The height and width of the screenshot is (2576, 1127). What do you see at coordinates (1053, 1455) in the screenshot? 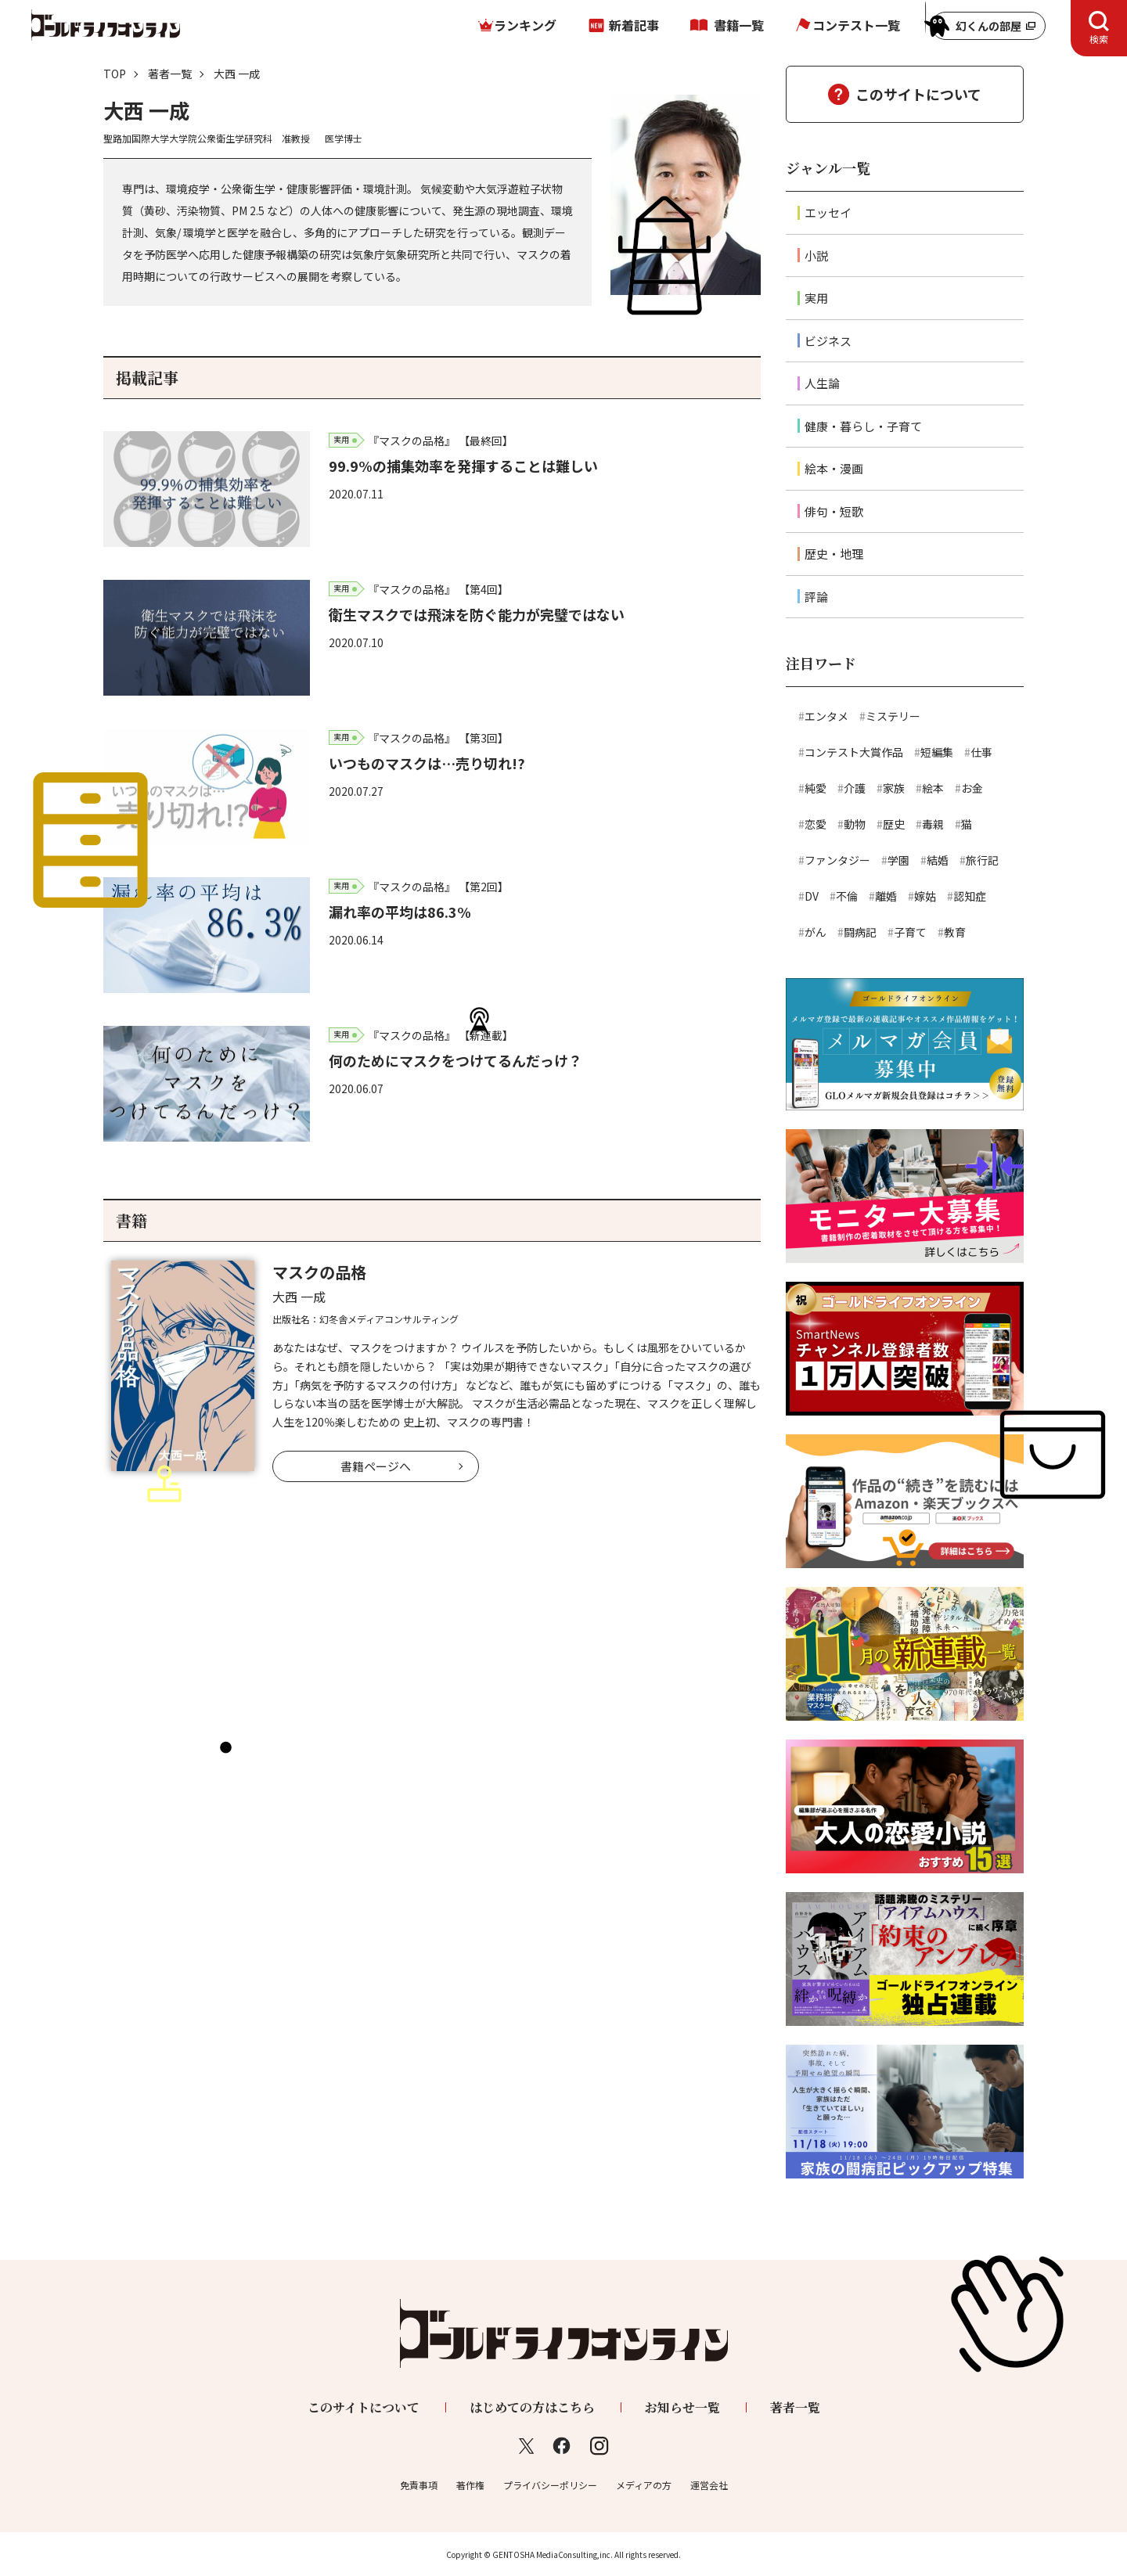
I see `view your shopping bag` at bounding box center [1053, 1455].